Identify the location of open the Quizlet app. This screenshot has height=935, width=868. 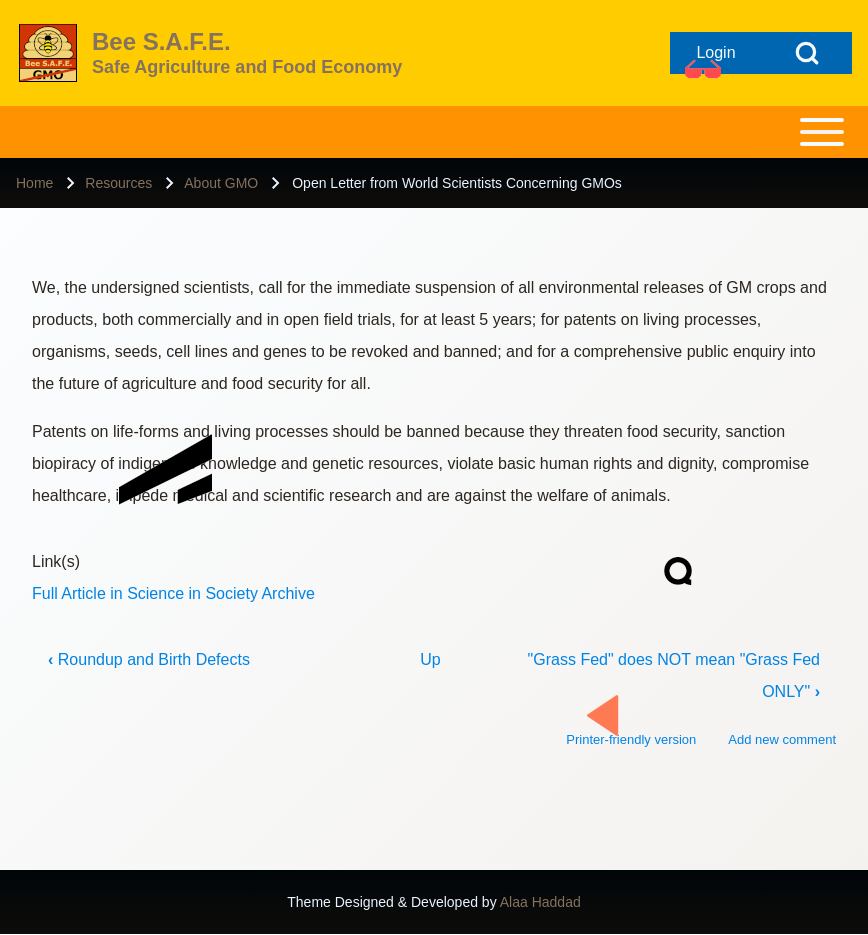
(678, 571).